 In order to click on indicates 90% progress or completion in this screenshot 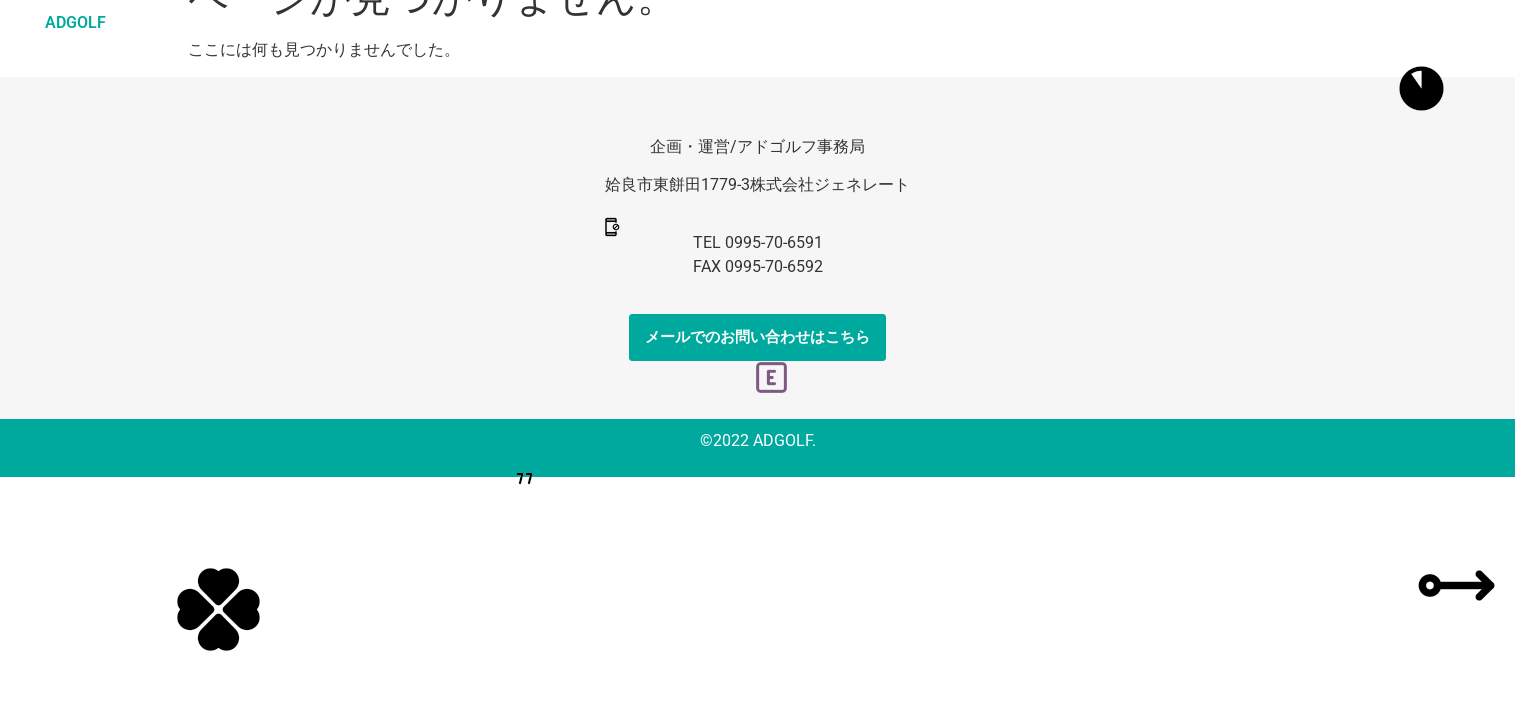, I will do `click(1421, 88)`.